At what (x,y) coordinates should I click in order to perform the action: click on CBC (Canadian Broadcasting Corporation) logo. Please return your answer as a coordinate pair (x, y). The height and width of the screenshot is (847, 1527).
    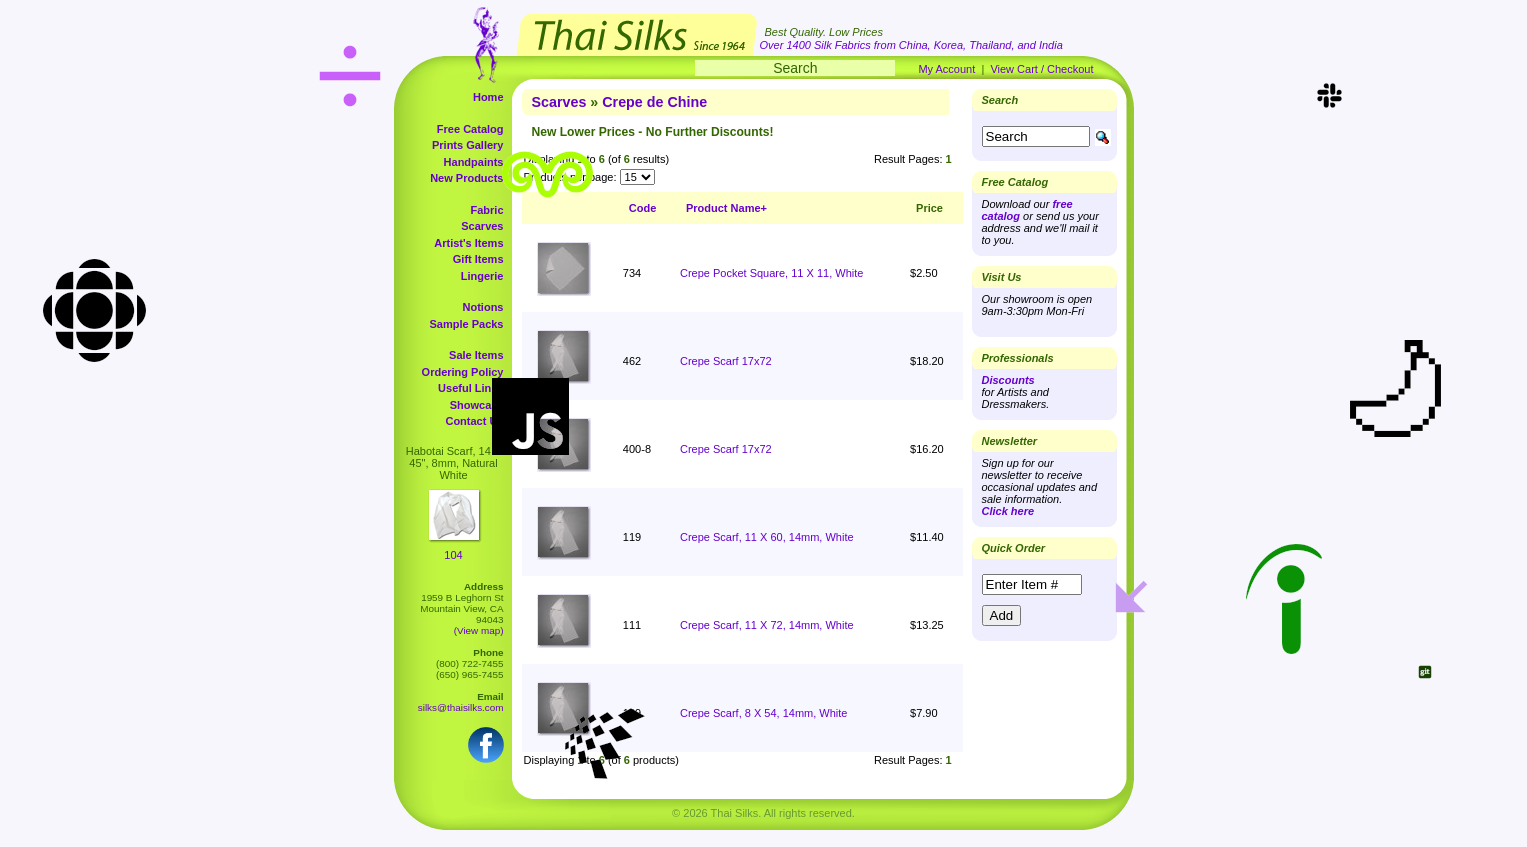
    Looking at the image, I should click on (94, 310).